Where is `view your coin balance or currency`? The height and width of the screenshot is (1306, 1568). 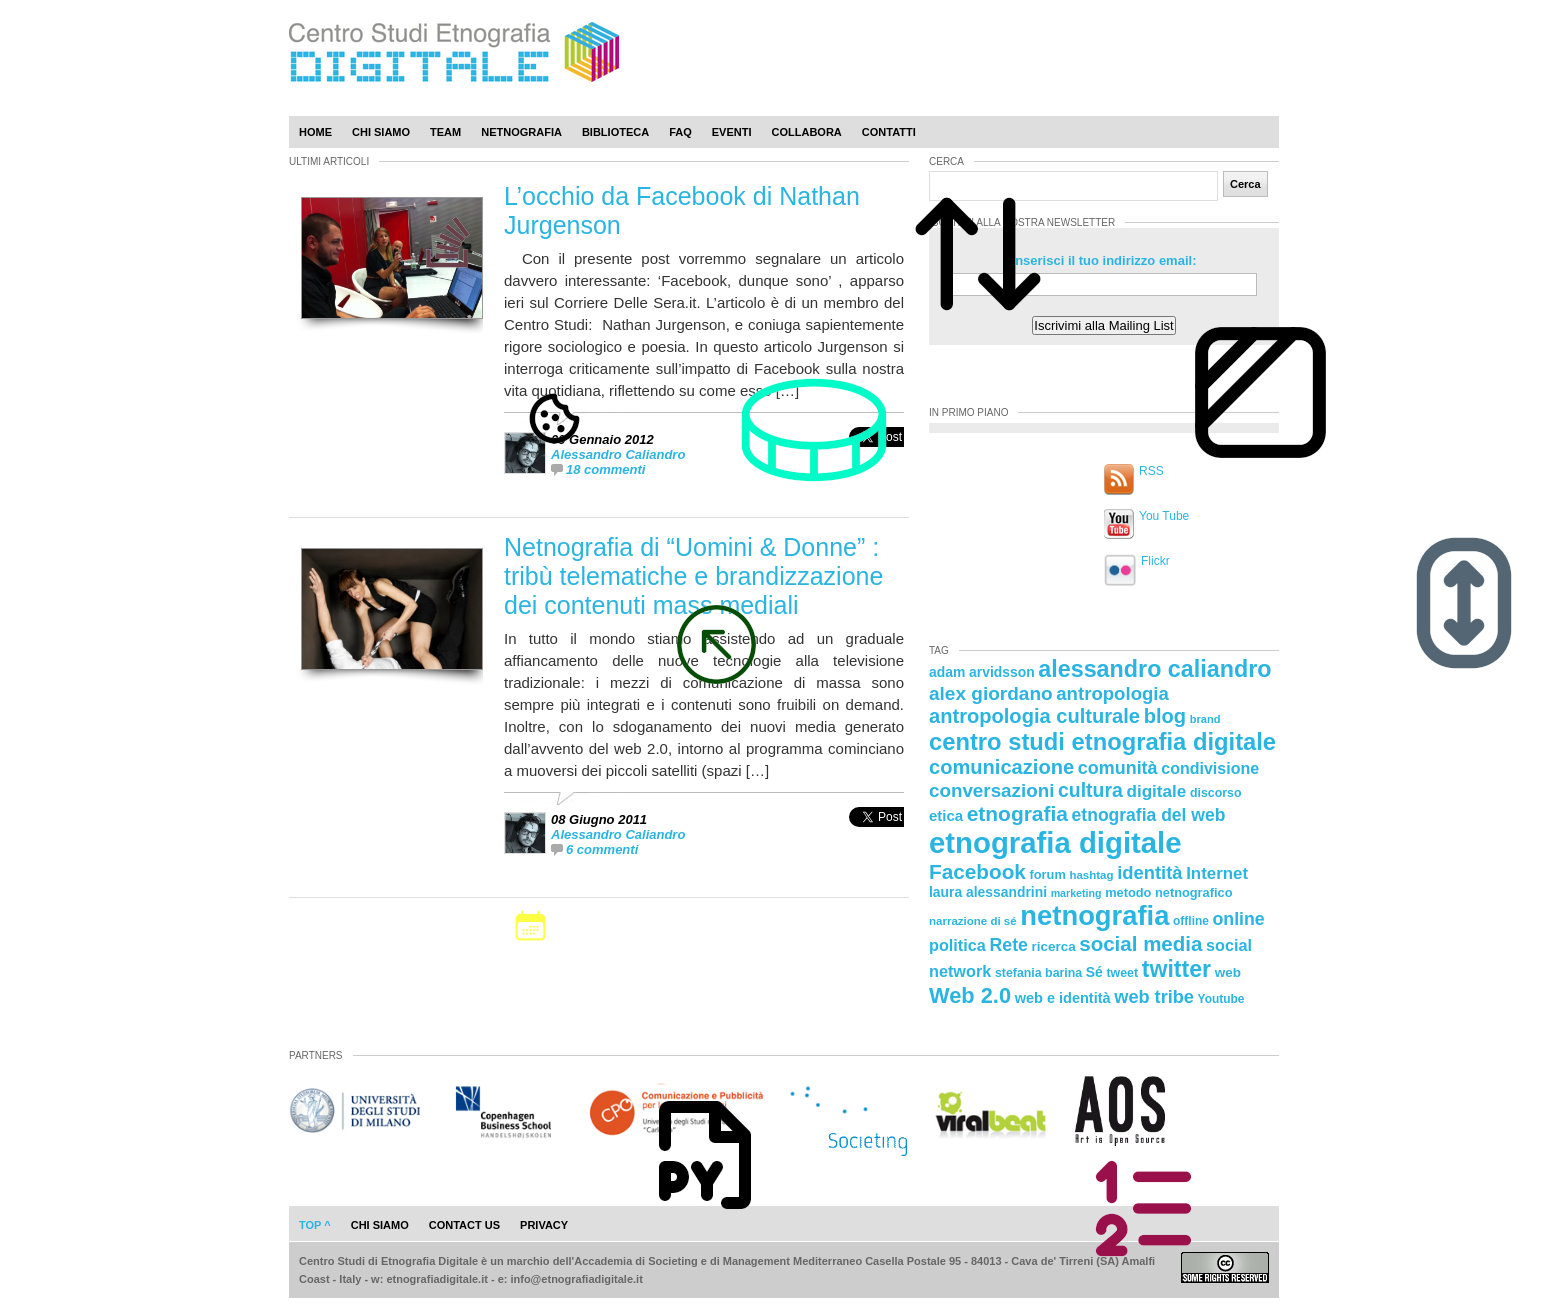 view your coin balance or currency is located at coordinates (814, 430).